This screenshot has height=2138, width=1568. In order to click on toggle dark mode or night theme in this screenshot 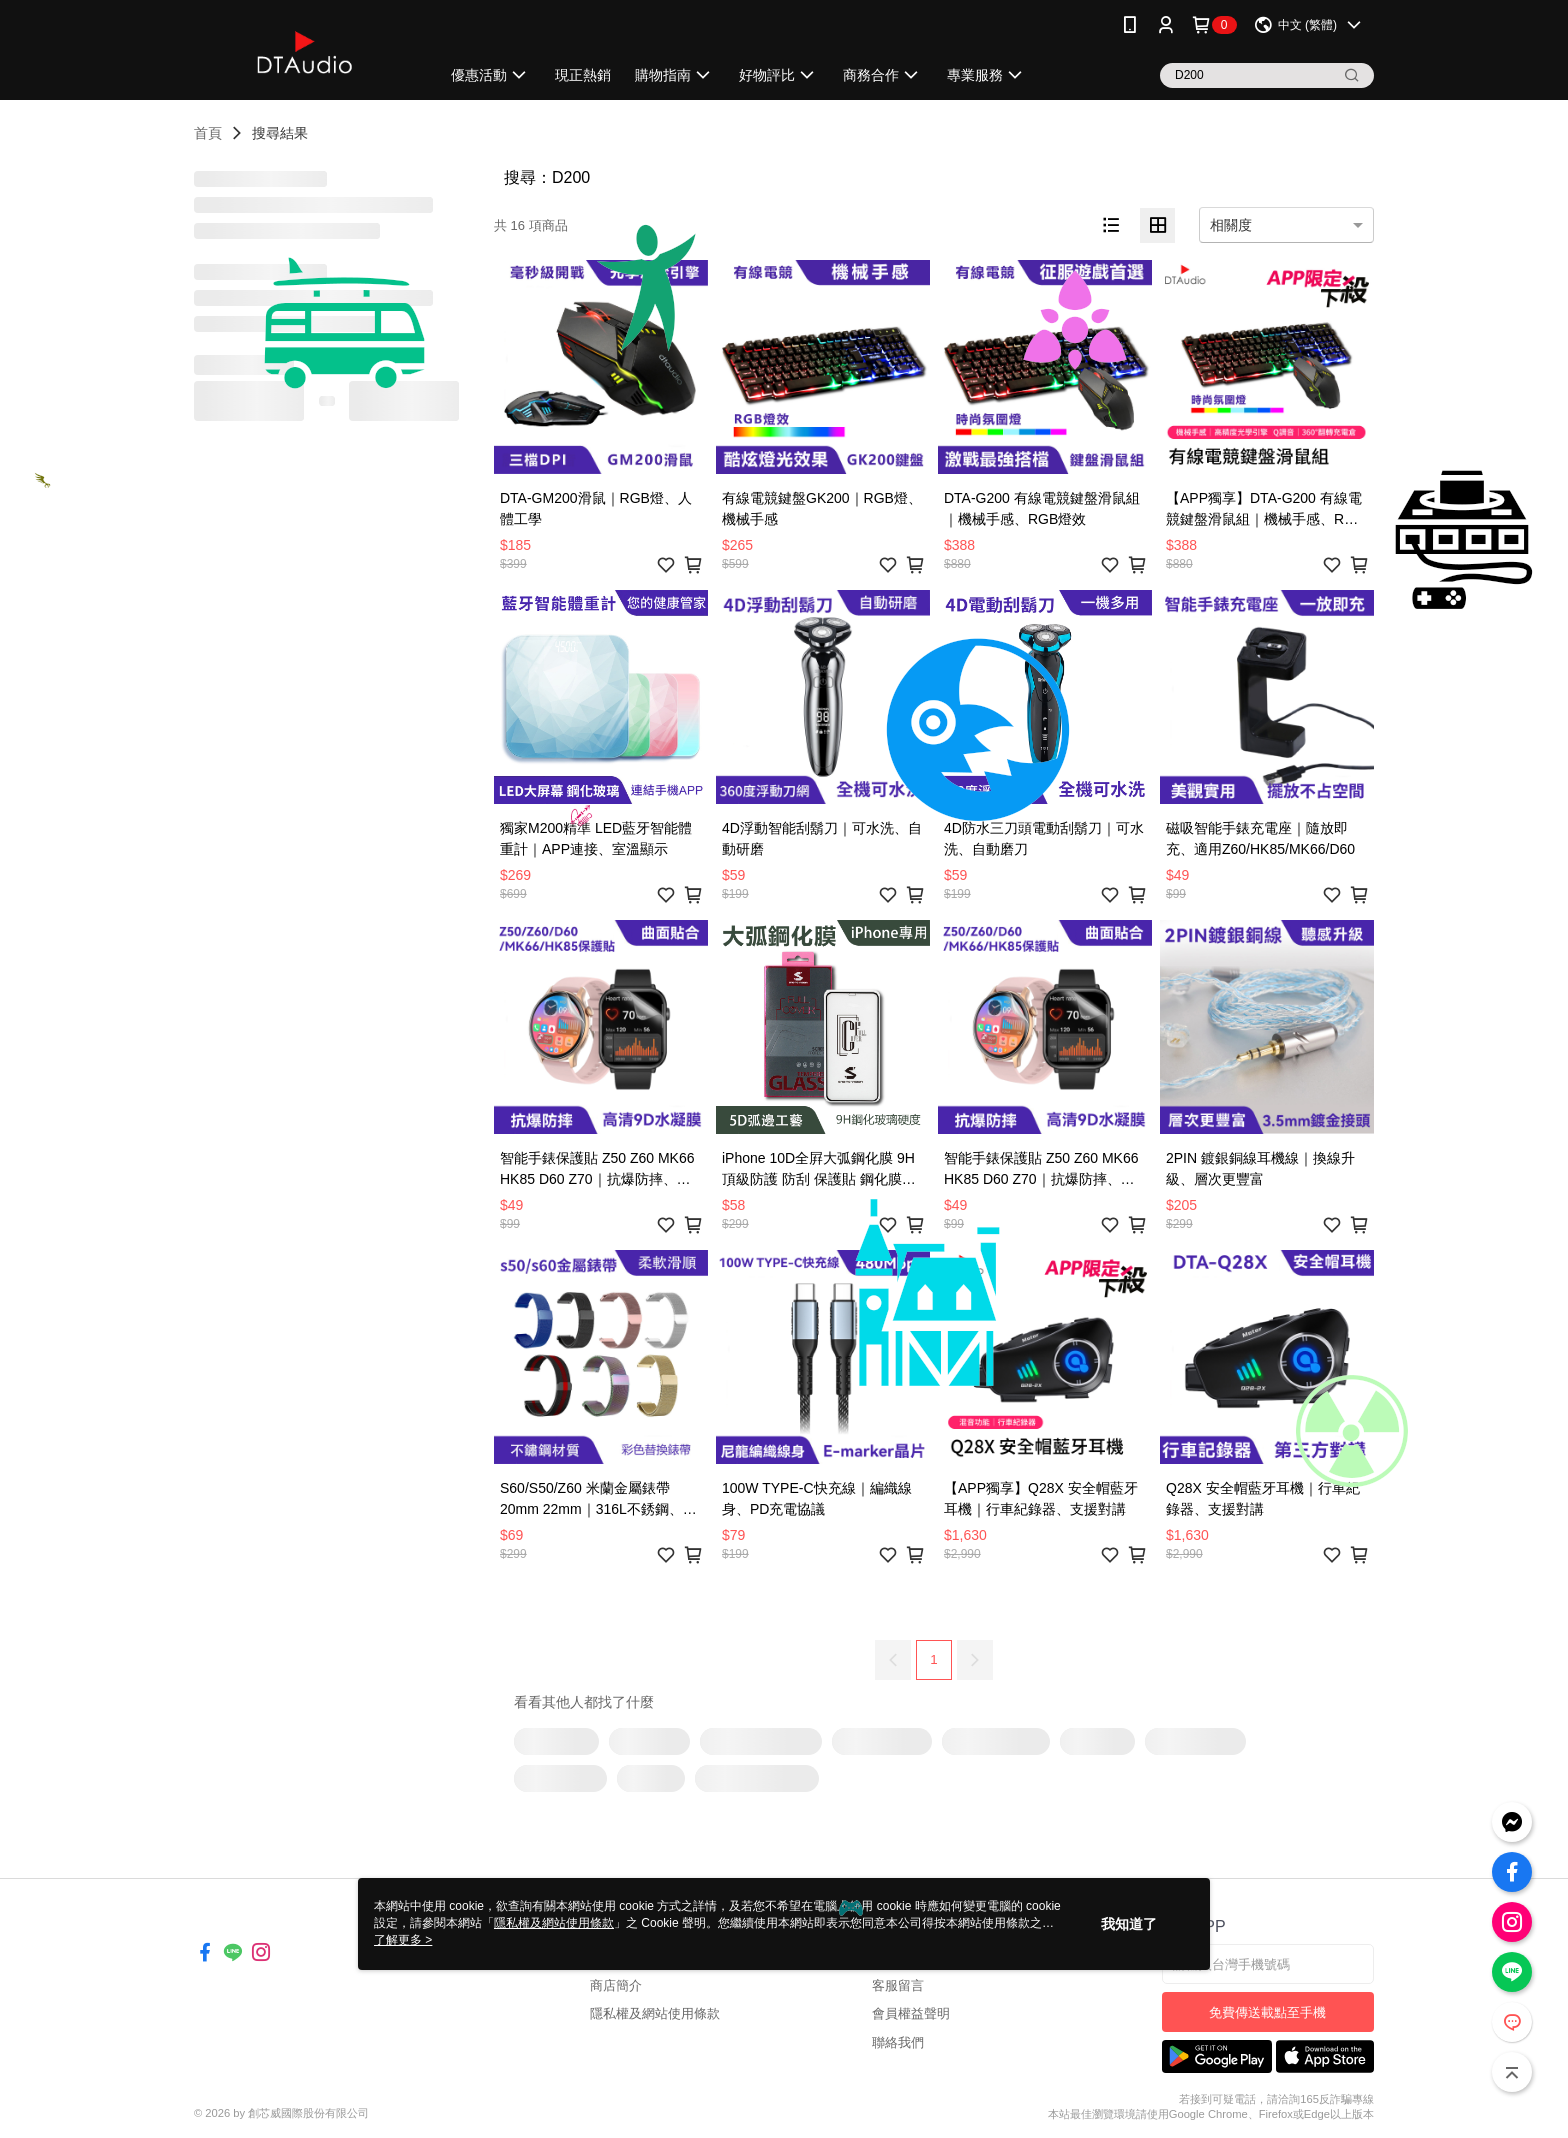, I will do `click(978, 729)`.